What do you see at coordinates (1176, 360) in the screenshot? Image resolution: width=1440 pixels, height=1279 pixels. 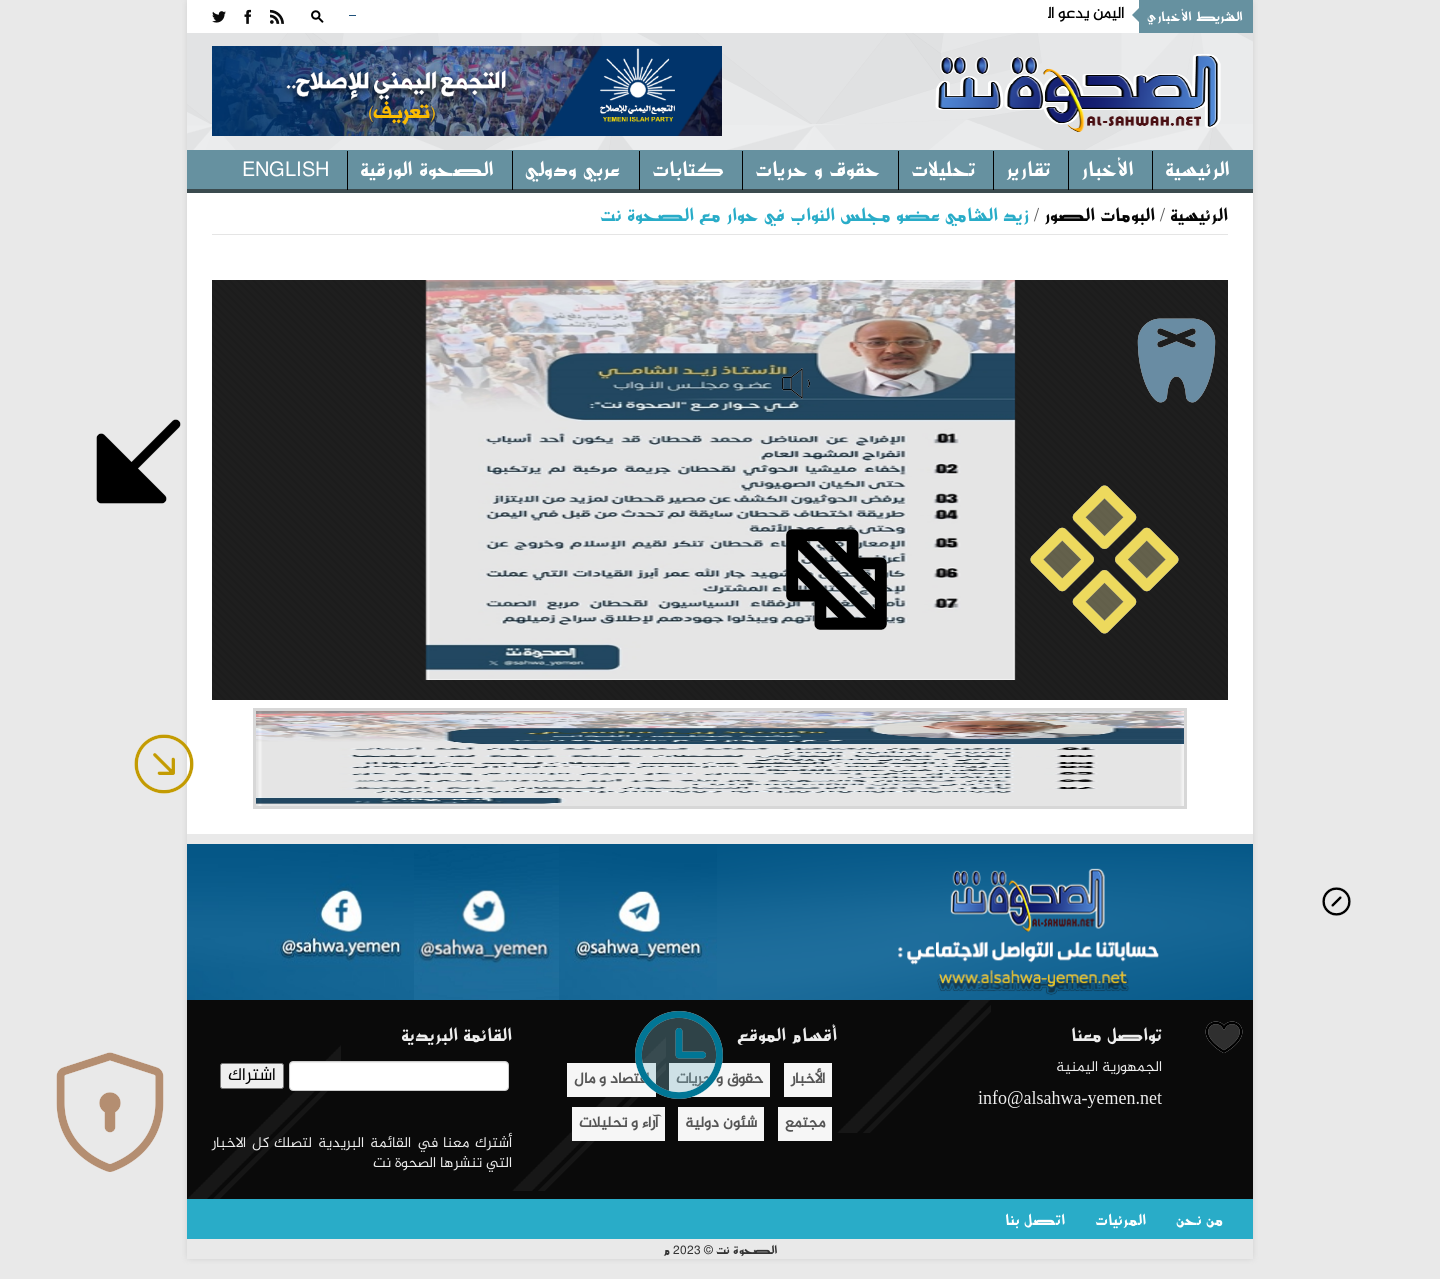 I see `access dental health information` at bounding box center [1176, 360].